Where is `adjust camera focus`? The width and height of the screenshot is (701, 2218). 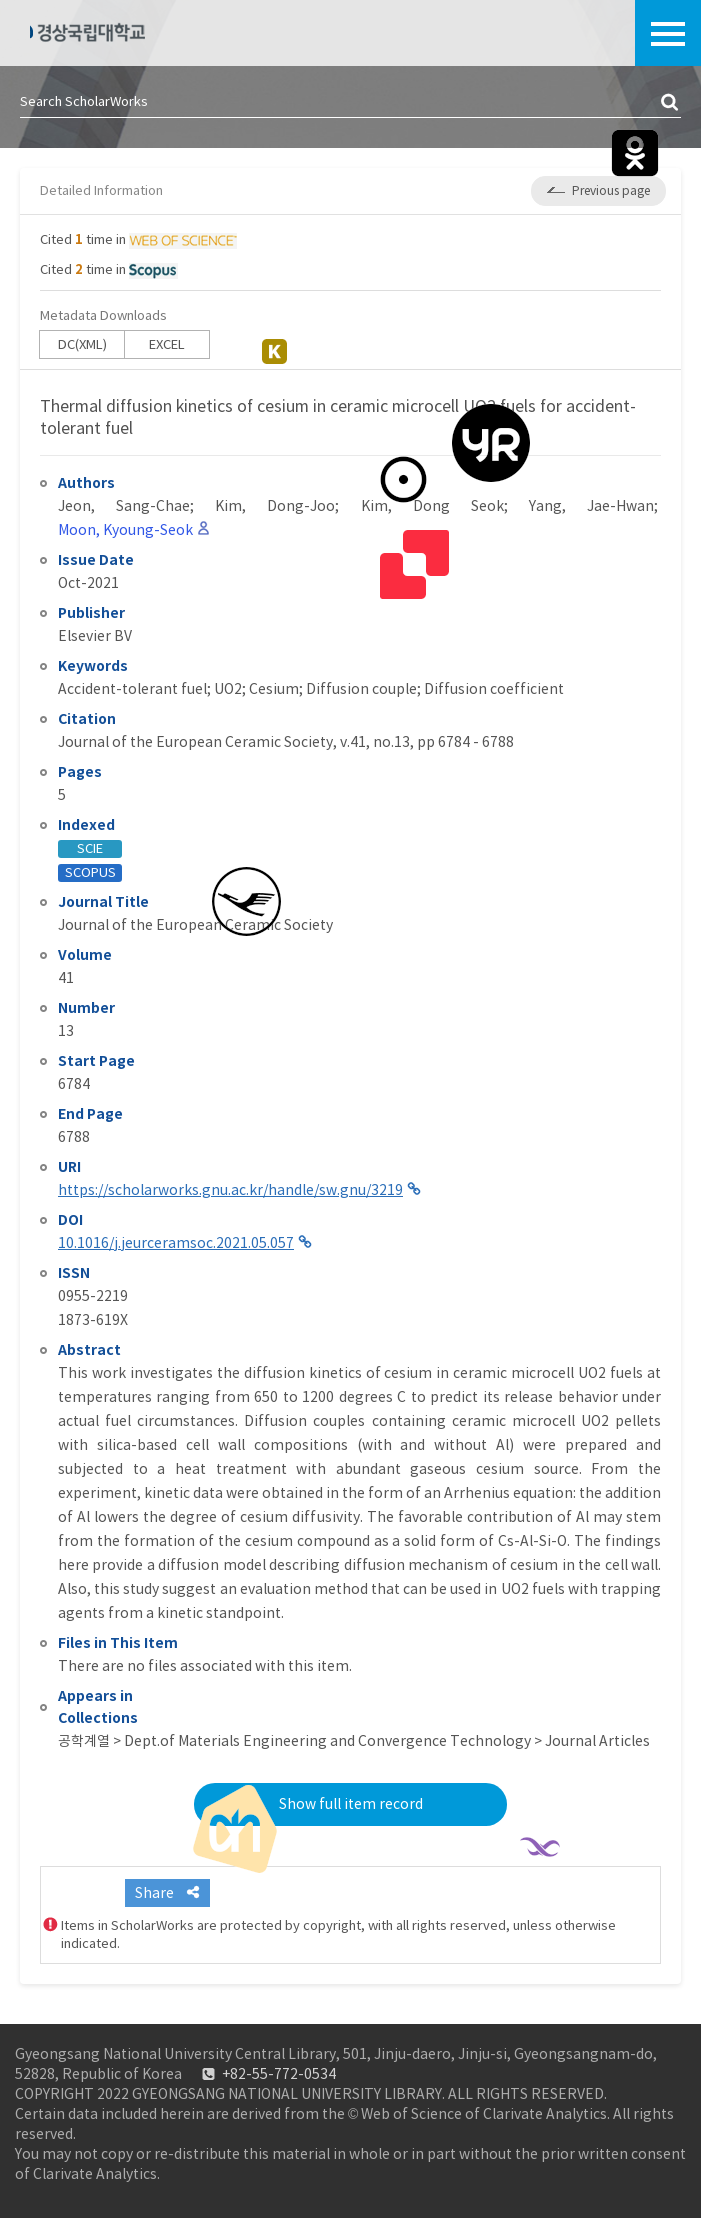
adjust camera focus is located at coordinates (403, 479).